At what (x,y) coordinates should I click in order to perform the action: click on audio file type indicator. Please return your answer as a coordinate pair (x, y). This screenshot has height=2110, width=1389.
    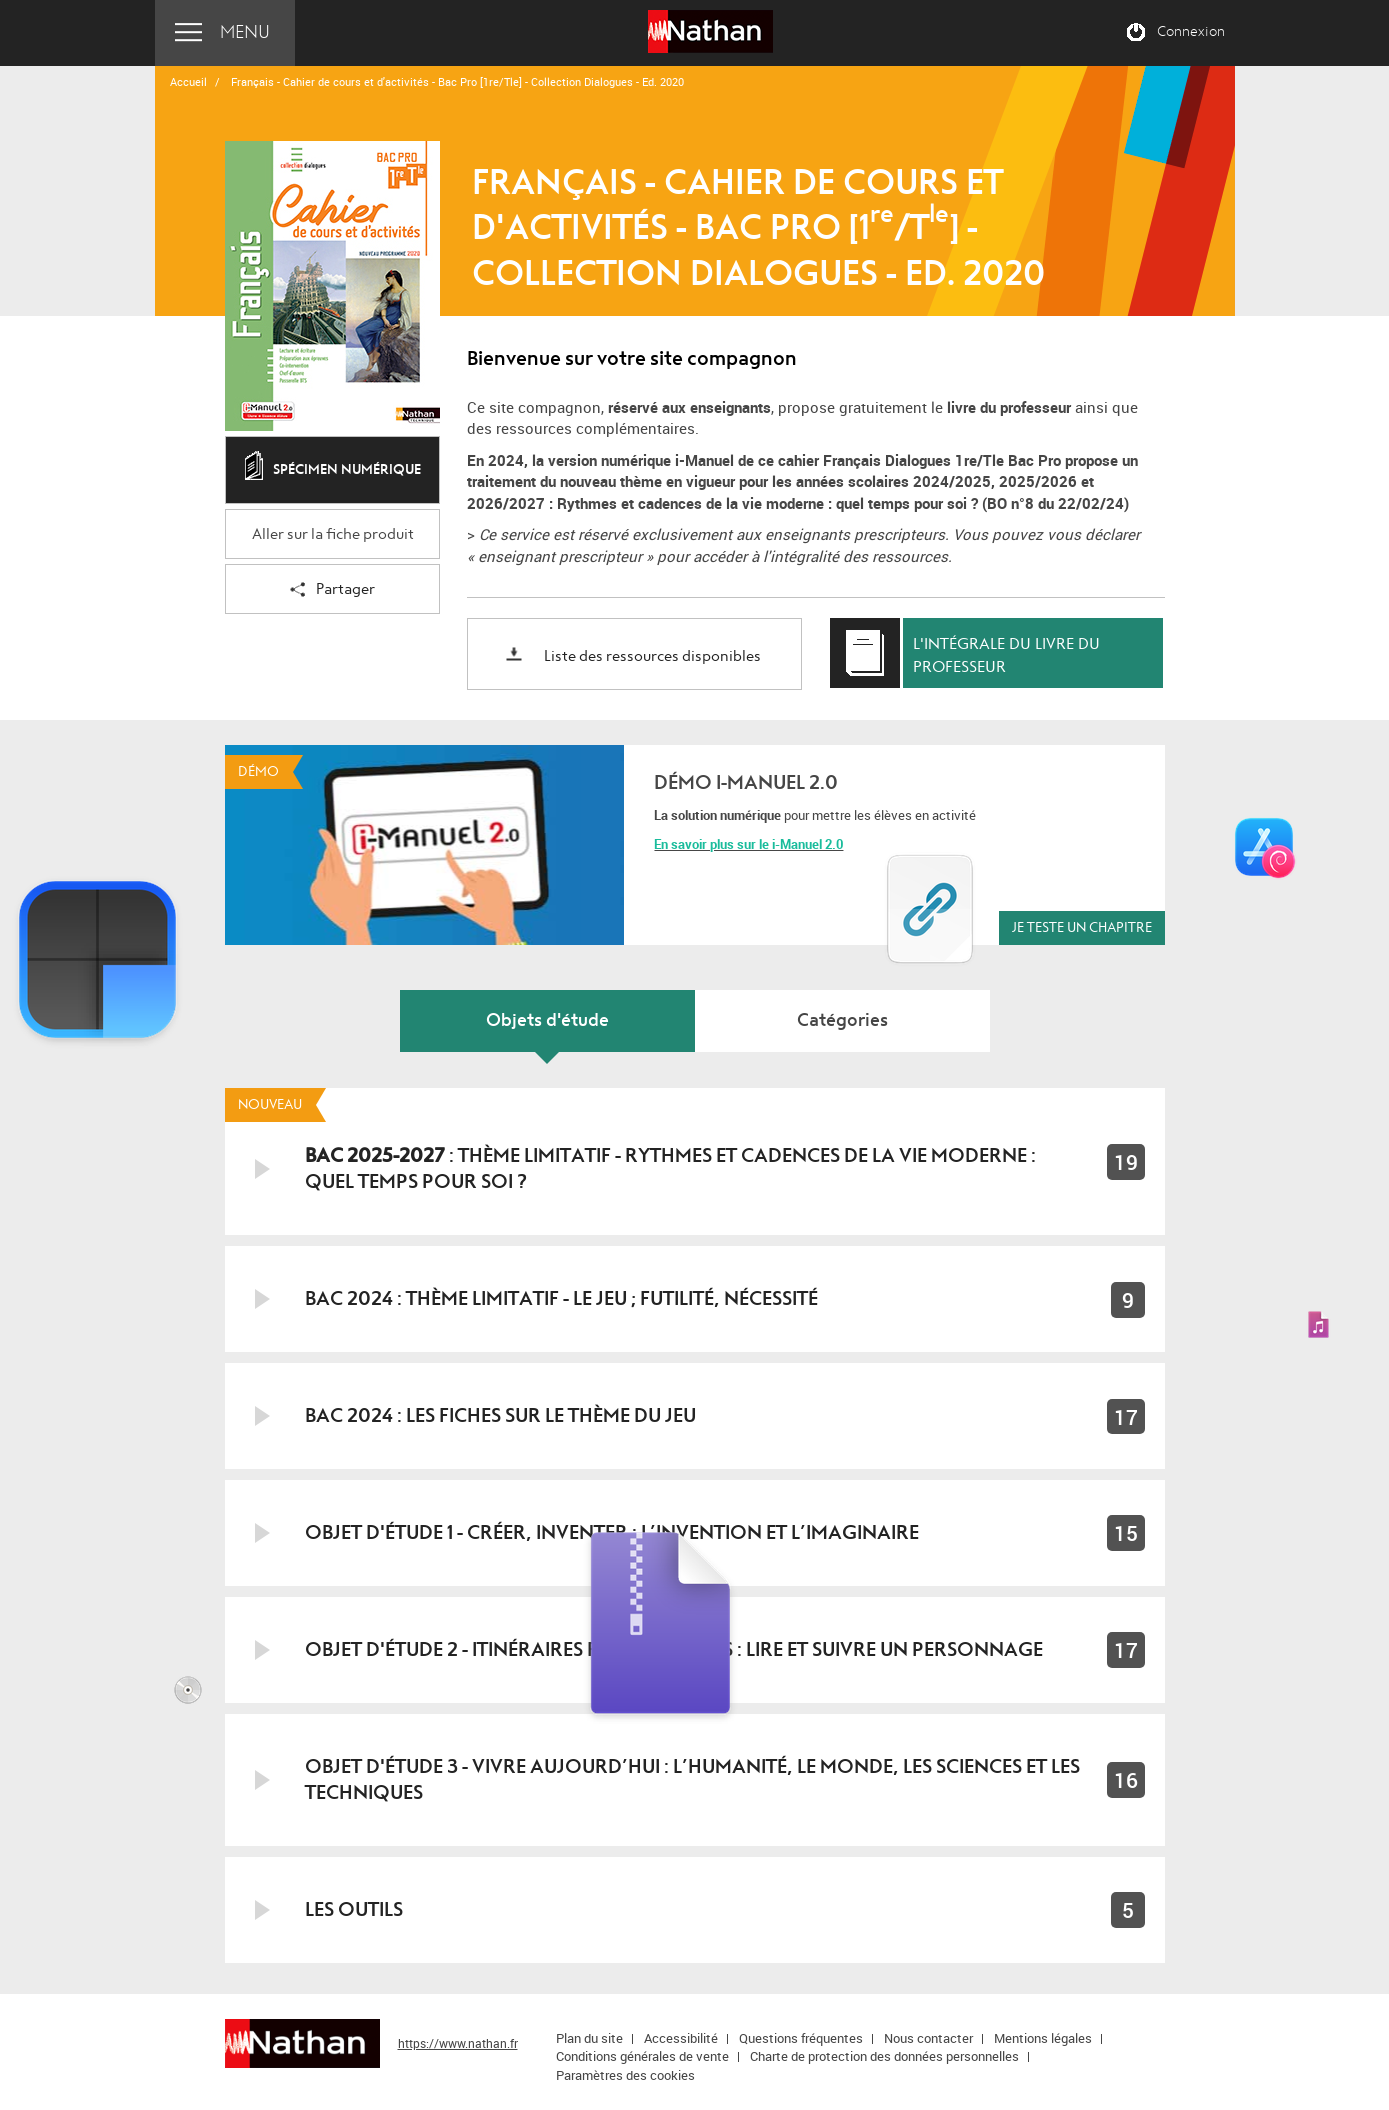
    Looking at the image, I should click on (1318, 1324).